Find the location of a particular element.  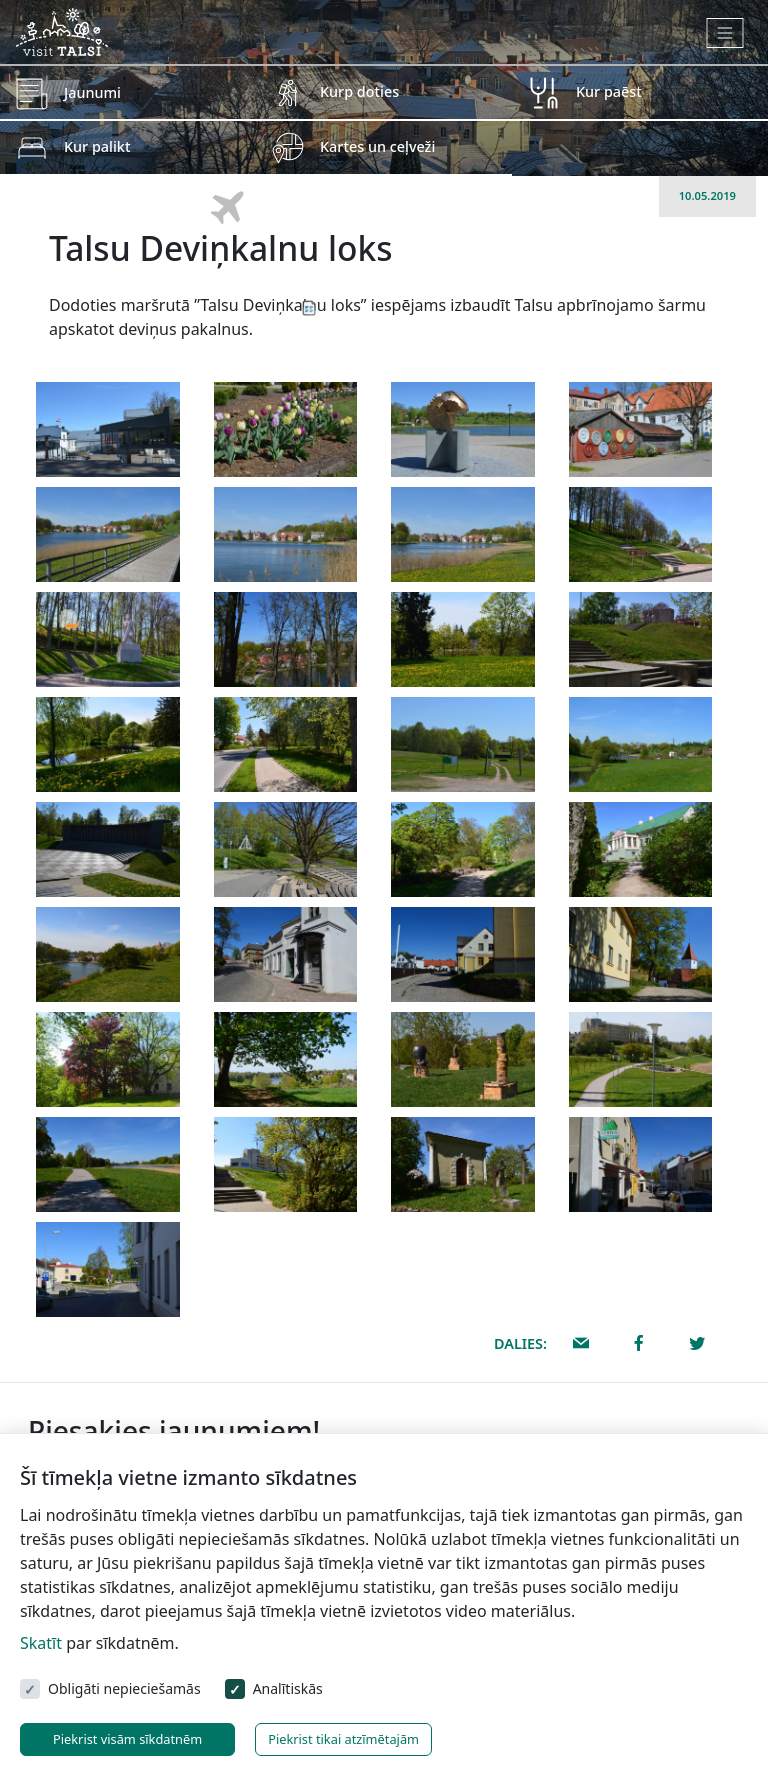

indicates a replied email message is located at coordinates (69, 620).